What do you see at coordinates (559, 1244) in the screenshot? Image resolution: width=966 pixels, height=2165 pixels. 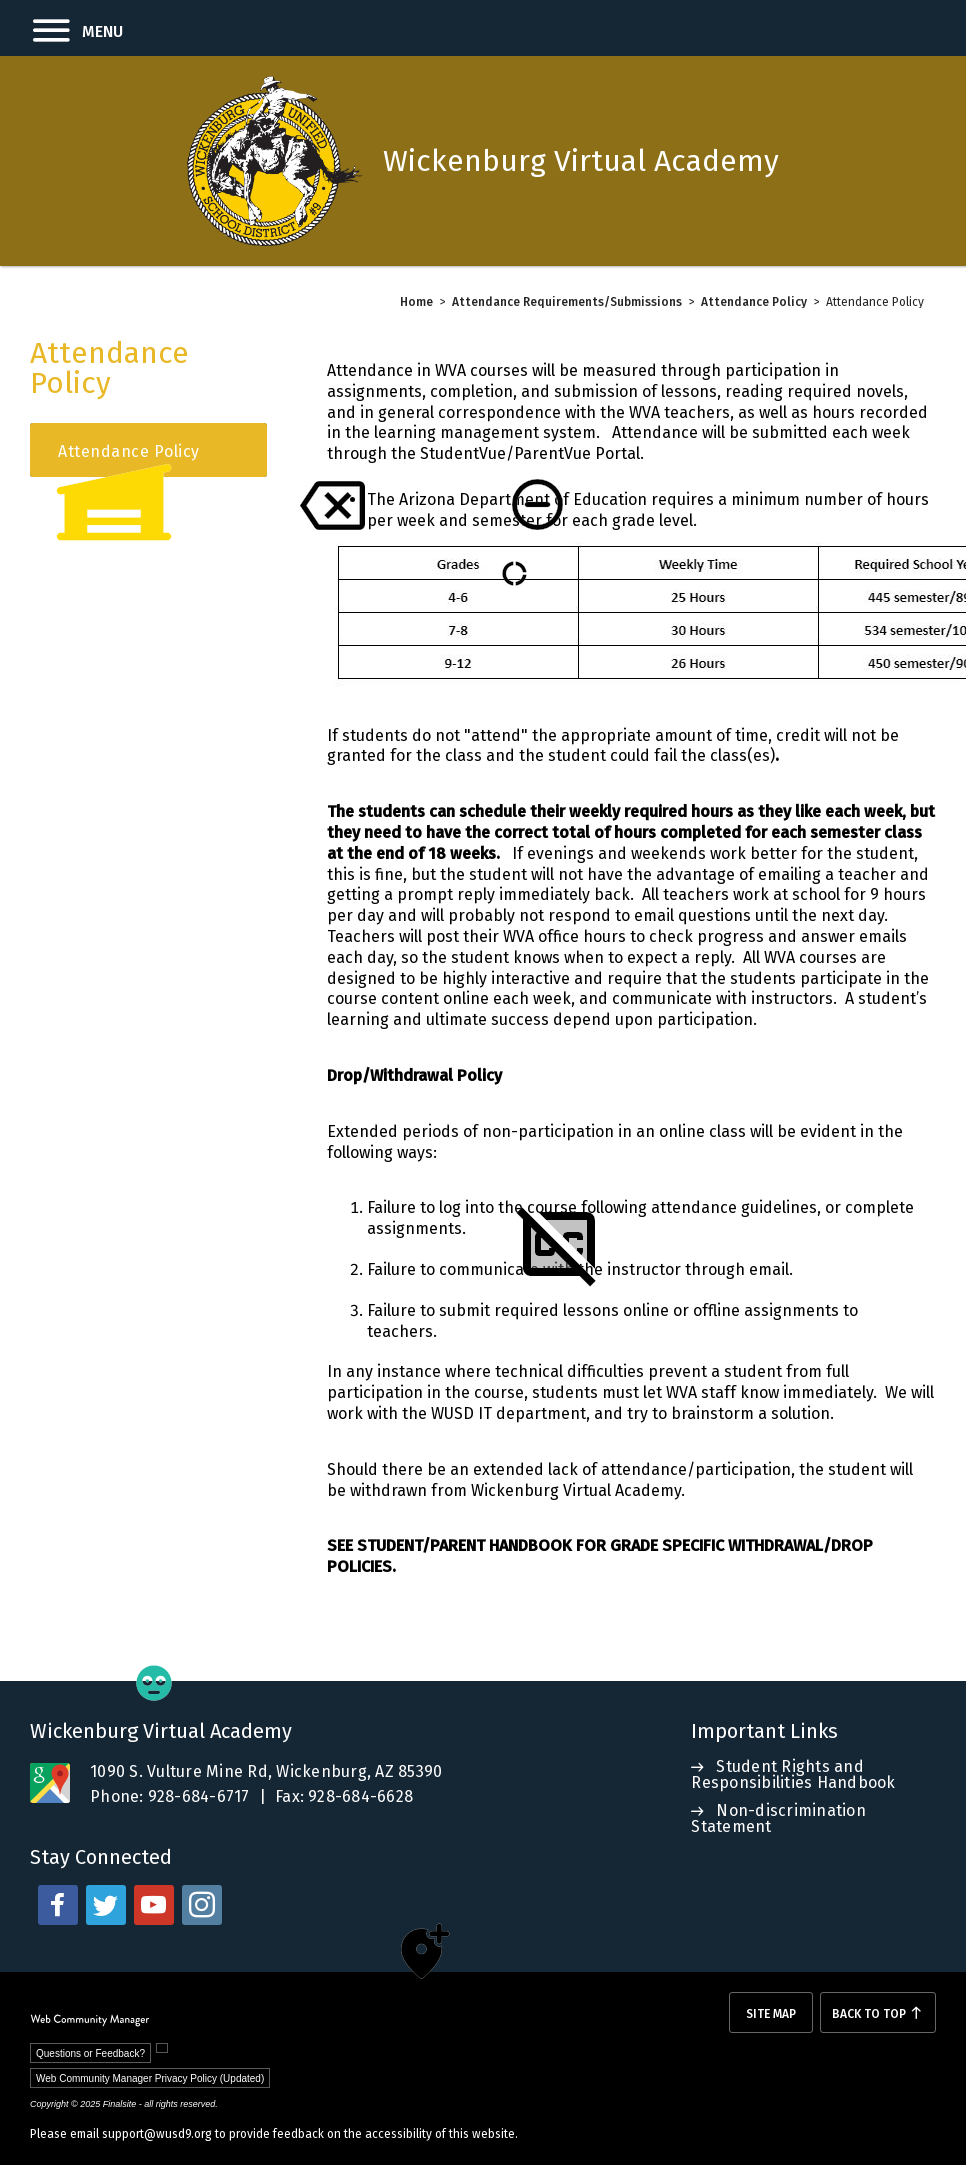 I see `closed captions are disabled` at bounding box center [559, 1244].